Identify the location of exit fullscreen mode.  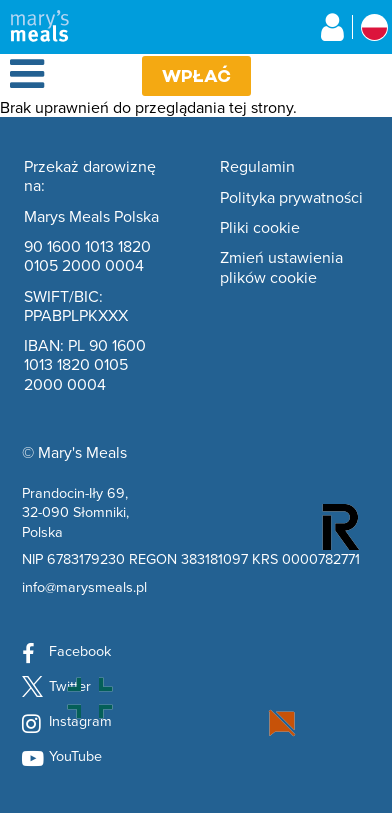
(90, 698).